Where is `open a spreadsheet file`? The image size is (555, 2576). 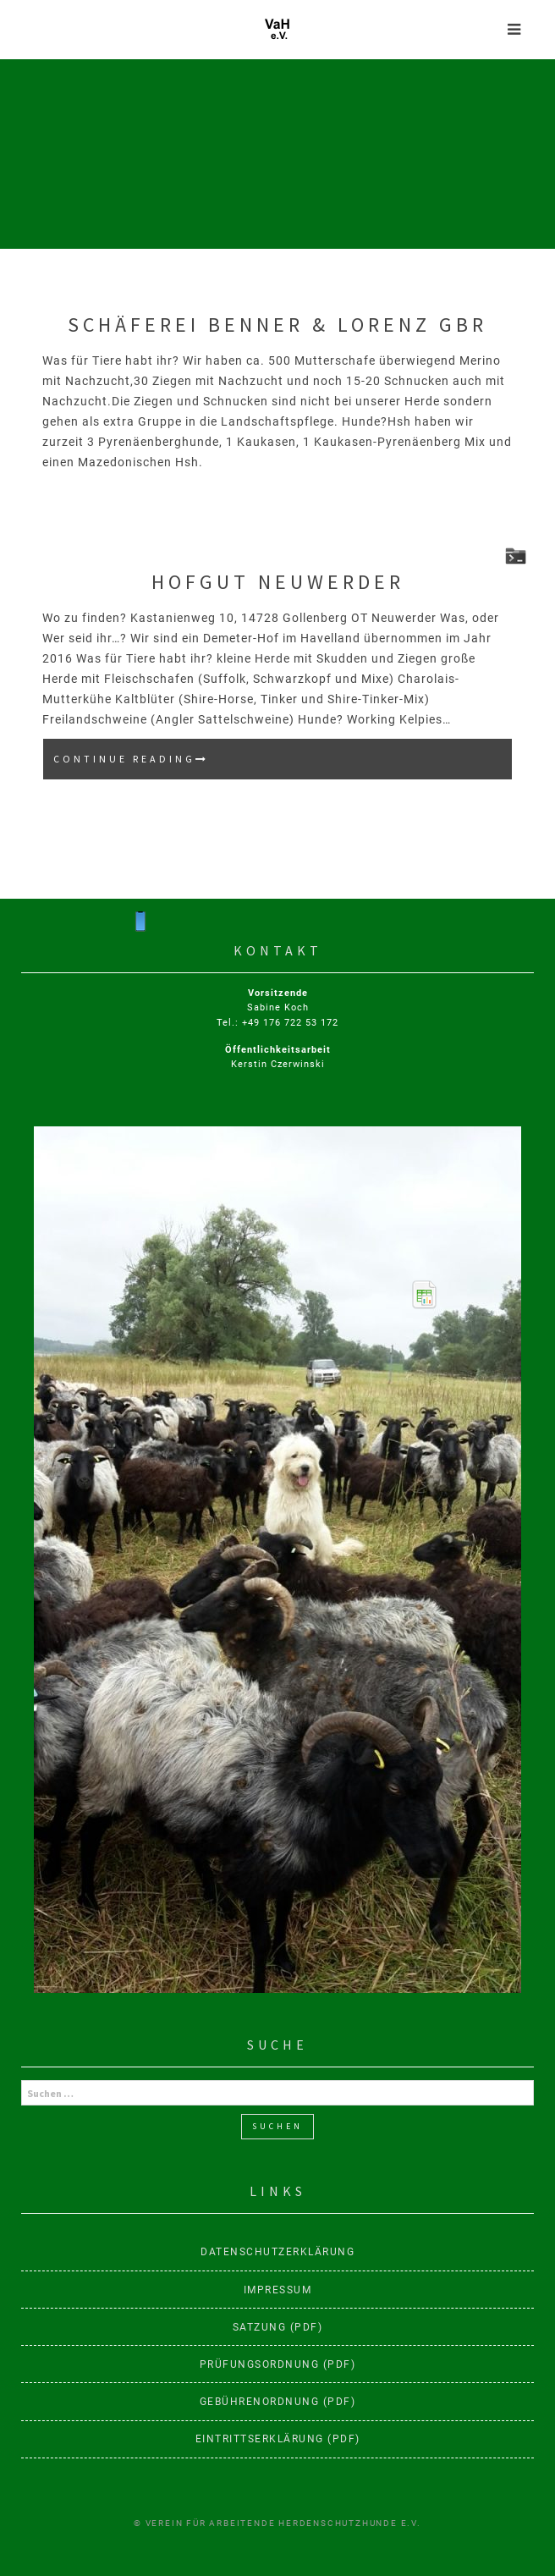 open a spreadsheet file is located at coordinates (424, 1294).